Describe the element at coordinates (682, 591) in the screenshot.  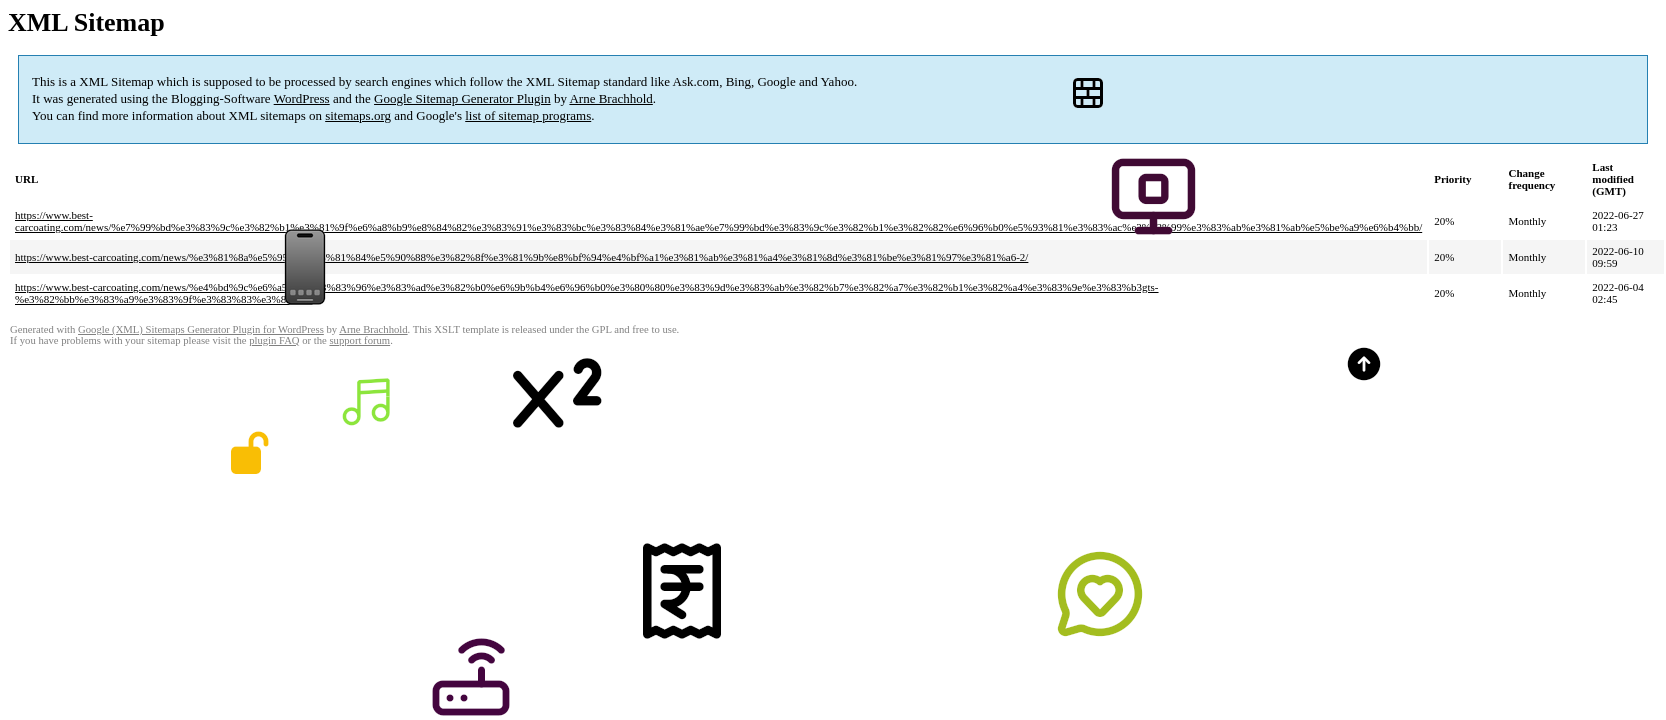
I see `view transaction receipt in indian rupees` at that location.